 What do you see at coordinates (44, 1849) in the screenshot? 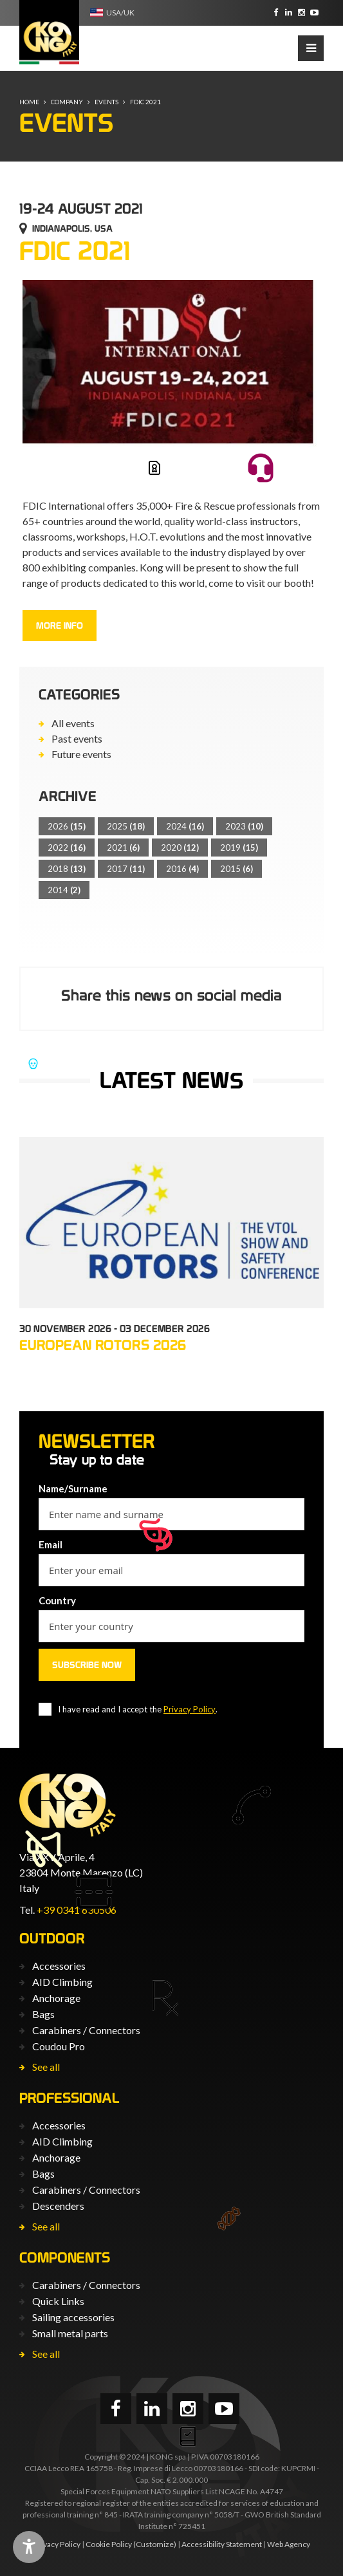
I see `mute announcements or notifications` at bounding box center [44, 1849].